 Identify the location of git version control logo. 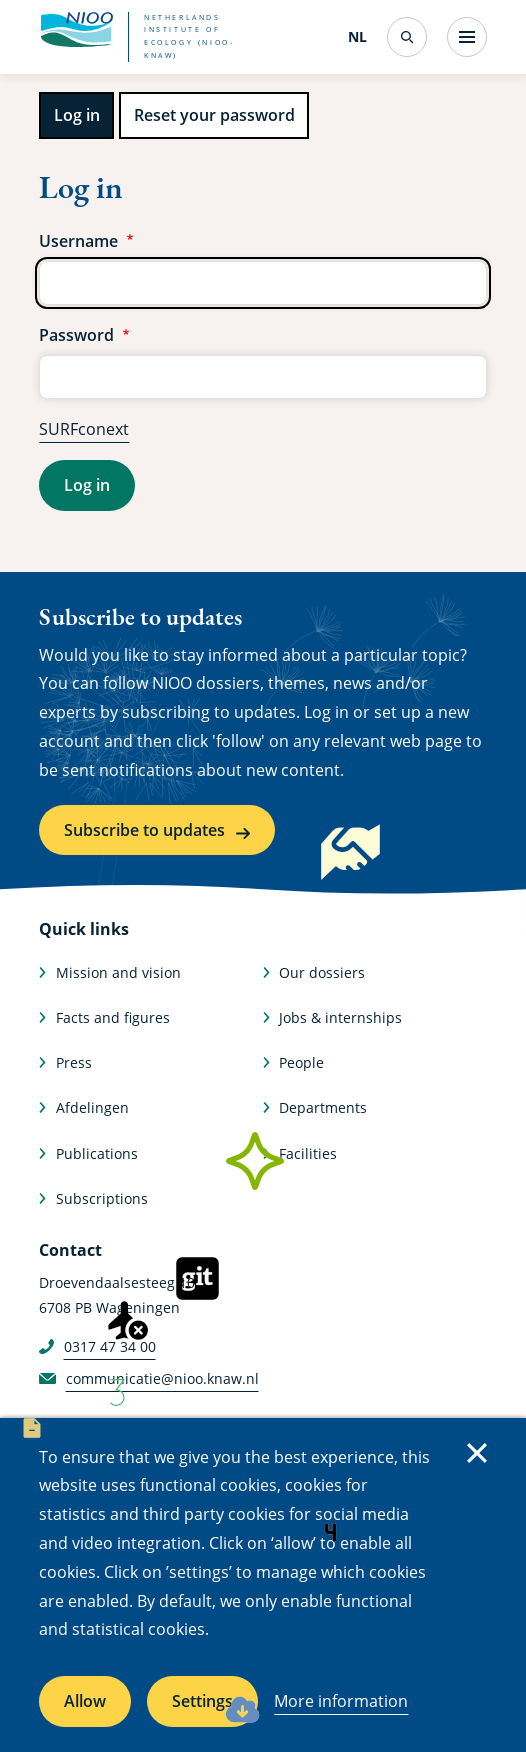
(197, 1278).